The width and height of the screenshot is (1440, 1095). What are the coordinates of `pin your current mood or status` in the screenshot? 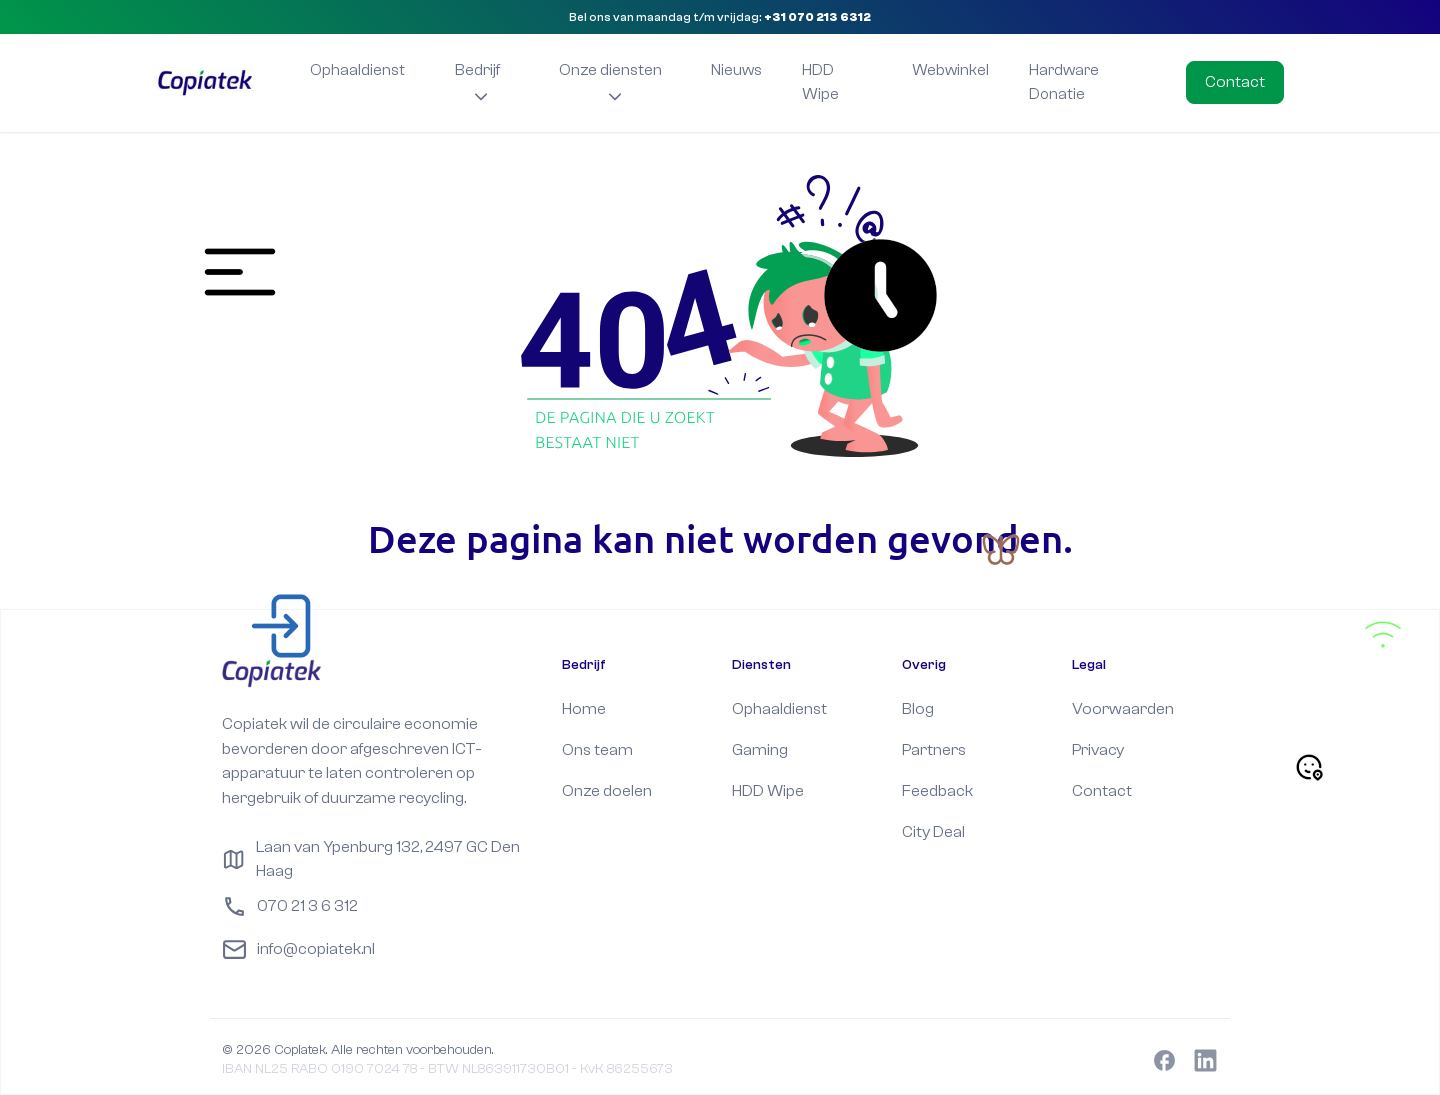 It's located at (1309, 767).